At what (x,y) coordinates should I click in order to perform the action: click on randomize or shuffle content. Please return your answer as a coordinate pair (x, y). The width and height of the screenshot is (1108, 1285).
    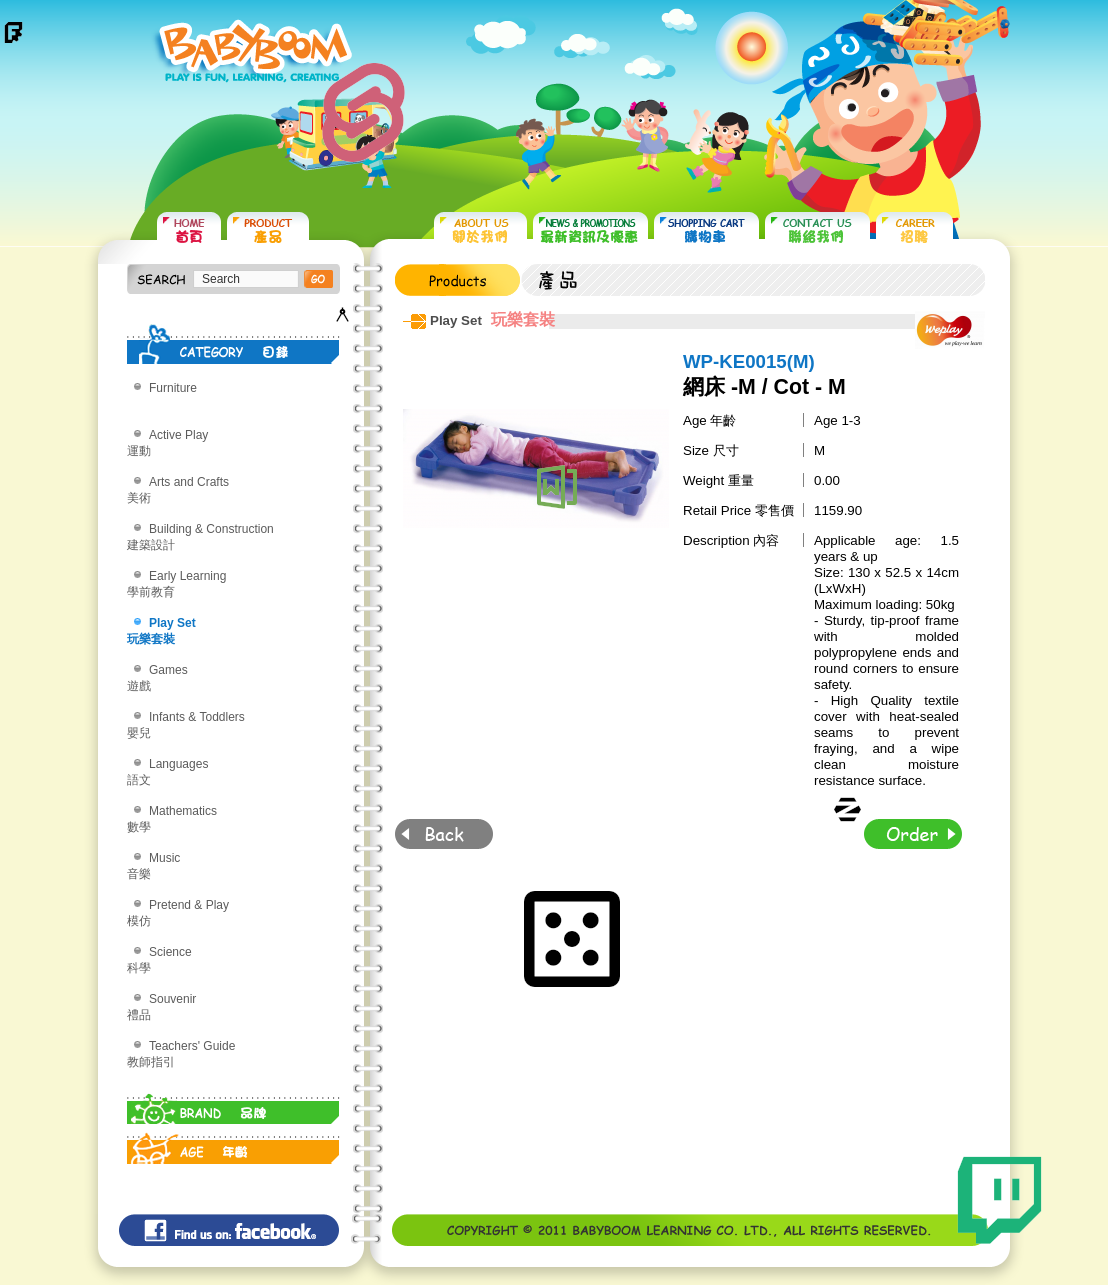
    Looking at the image, I should click on (572, 939).